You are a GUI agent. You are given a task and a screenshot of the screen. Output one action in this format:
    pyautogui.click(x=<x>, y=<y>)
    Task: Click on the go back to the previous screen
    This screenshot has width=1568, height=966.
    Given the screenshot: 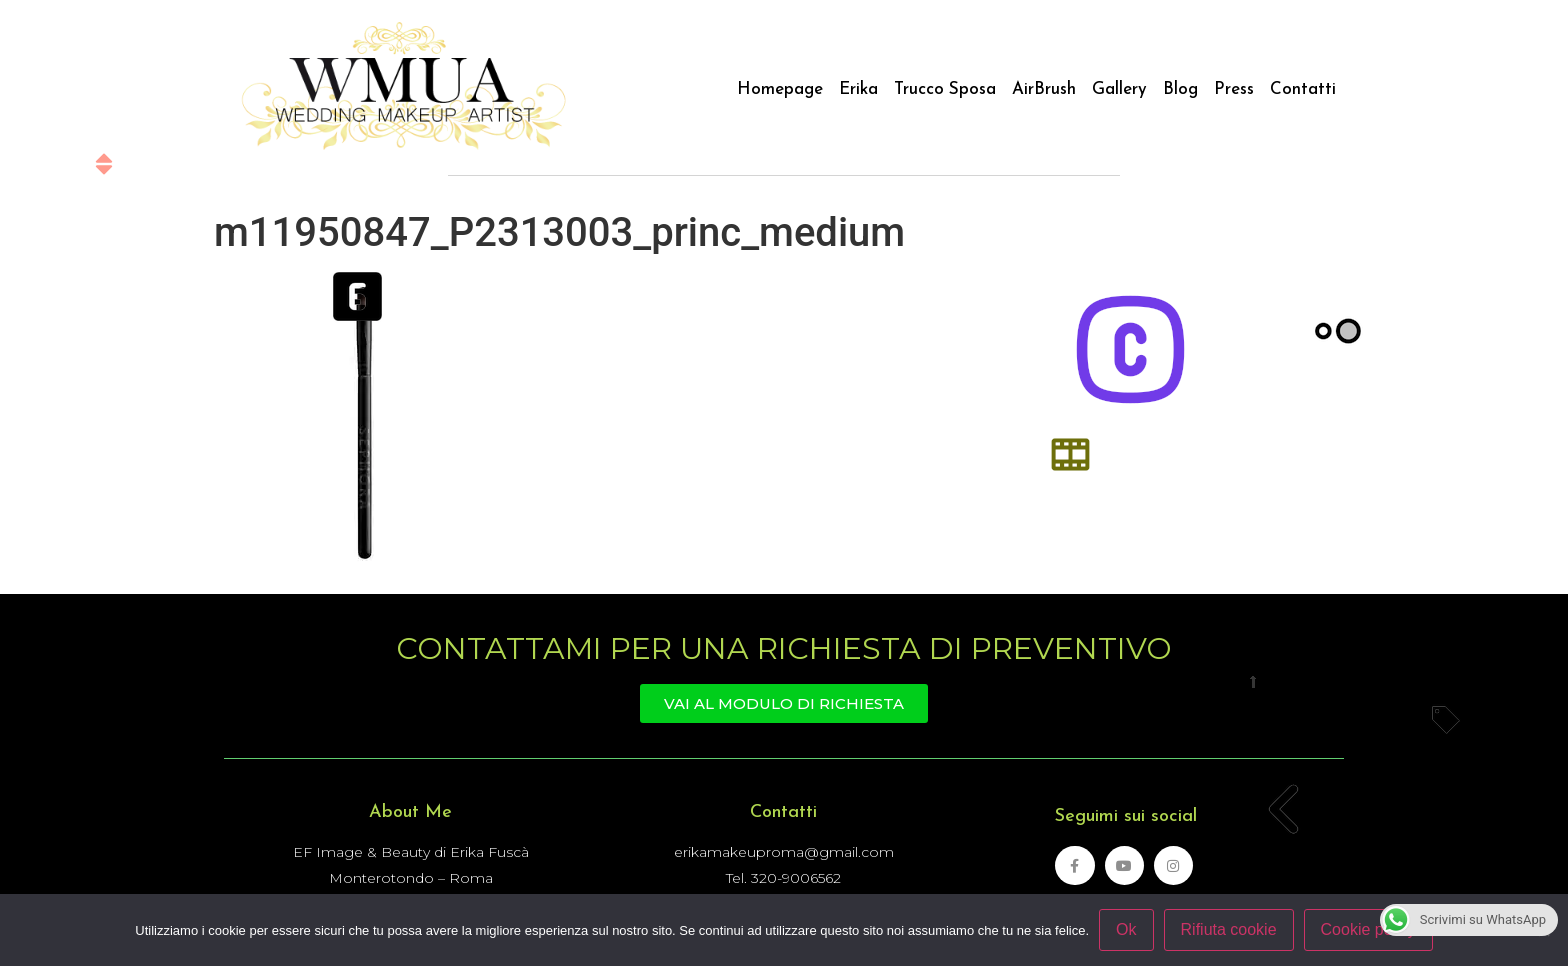 What is the action you would take?
    pyautogui.click(x=1284, y=809)
    